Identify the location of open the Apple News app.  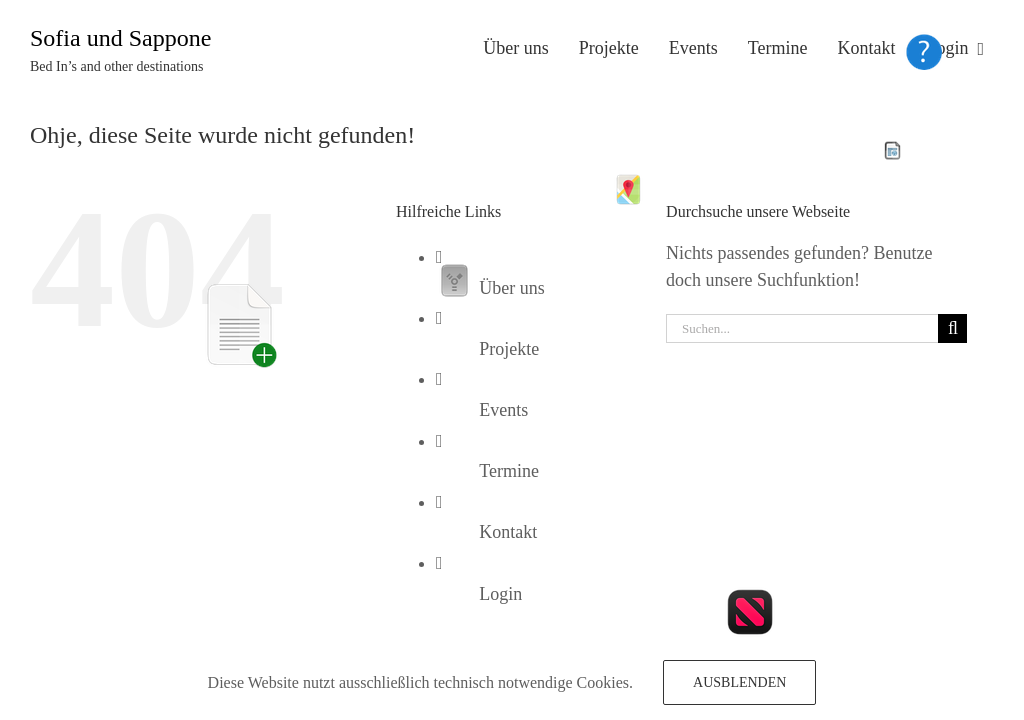
(750, 612).